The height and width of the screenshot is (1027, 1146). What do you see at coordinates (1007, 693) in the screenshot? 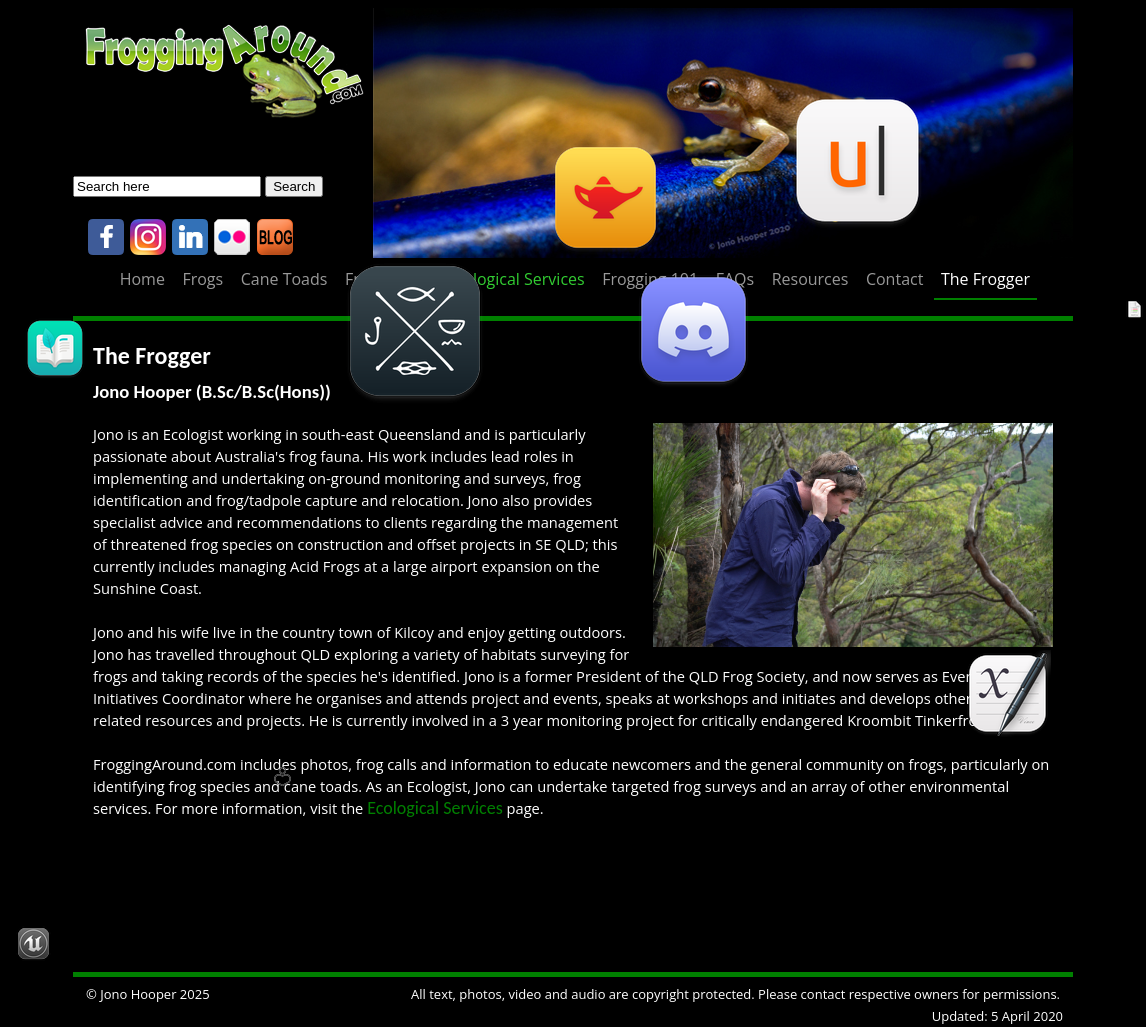
I see `open xournal note-taking app` at bounding box center [1007, 693].